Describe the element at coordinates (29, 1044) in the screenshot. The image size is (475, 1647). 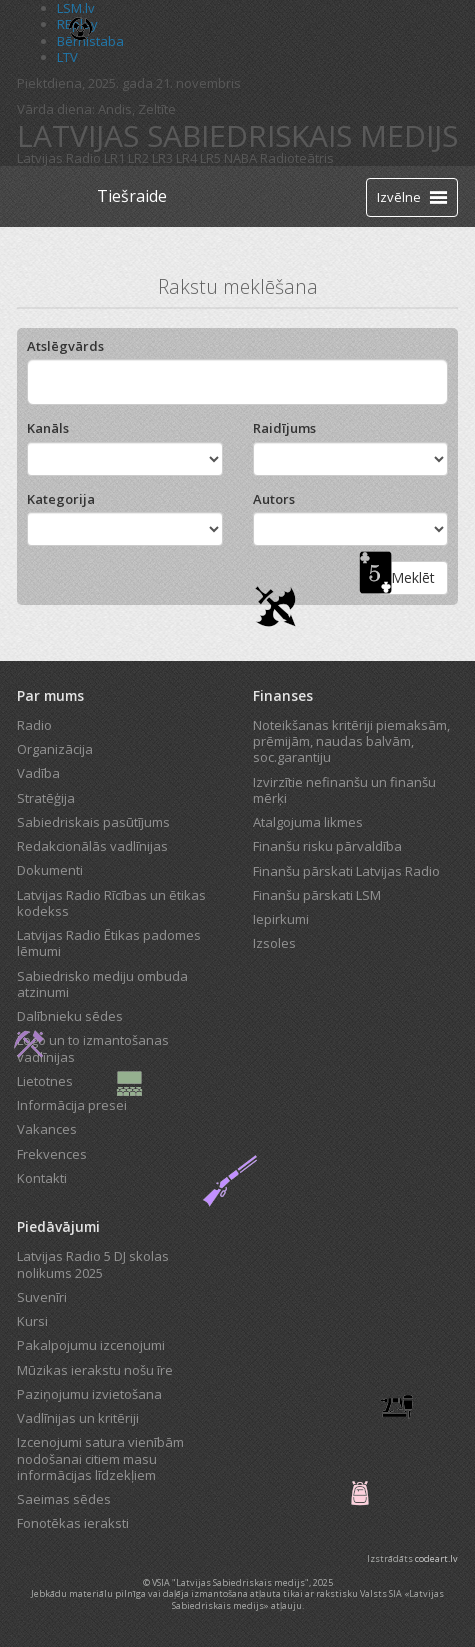
I see `access stone crafting menu` at that location.